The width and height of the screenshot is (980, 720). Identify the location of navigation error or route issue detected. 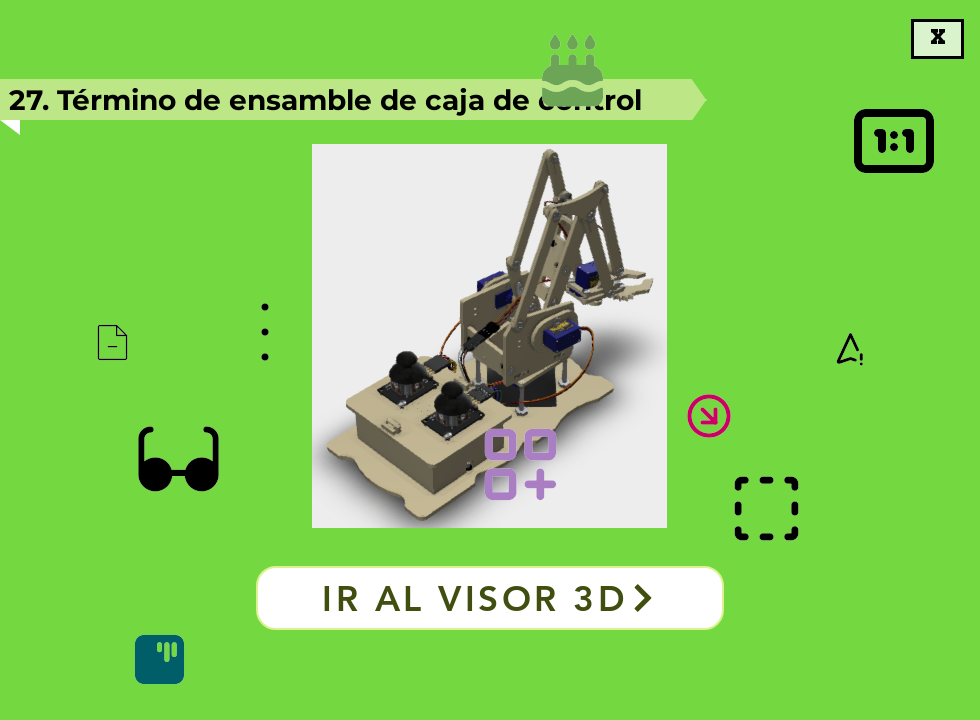
(850, 348).